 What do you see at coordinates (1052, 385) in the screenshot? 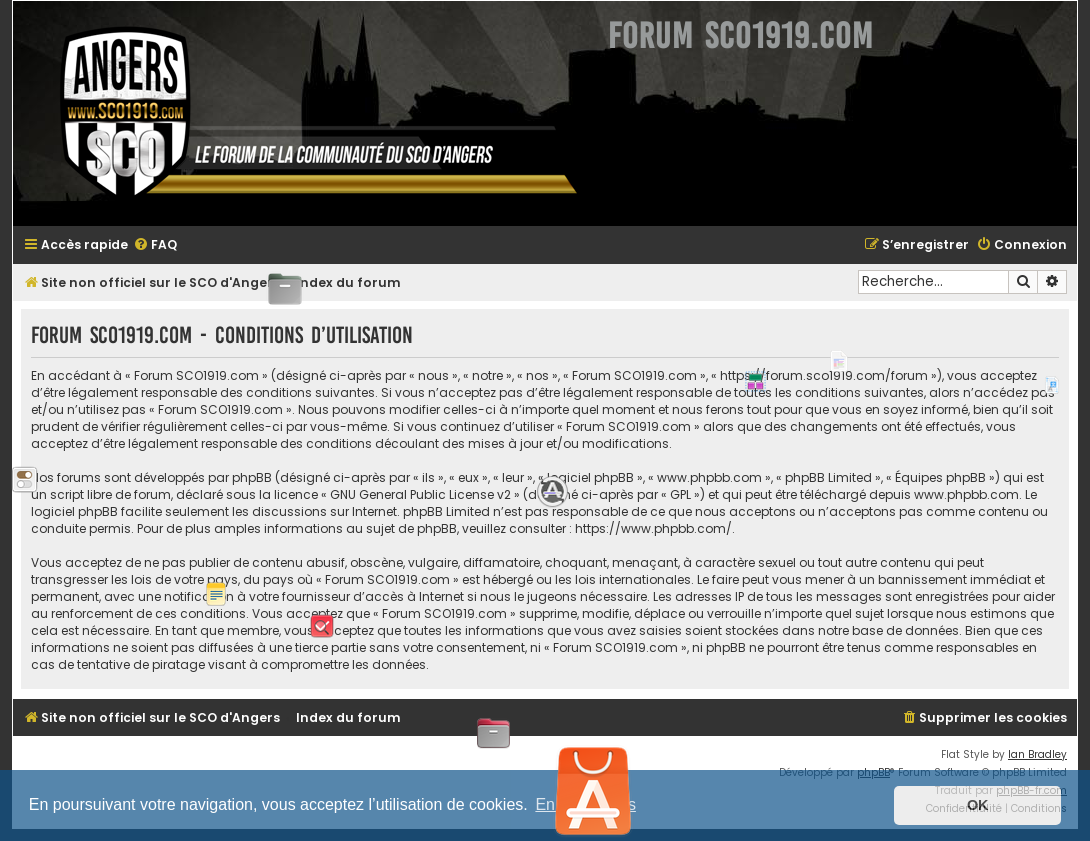
I see `a gettext translation template file (.pot)` at bounding box center [1052, 385].